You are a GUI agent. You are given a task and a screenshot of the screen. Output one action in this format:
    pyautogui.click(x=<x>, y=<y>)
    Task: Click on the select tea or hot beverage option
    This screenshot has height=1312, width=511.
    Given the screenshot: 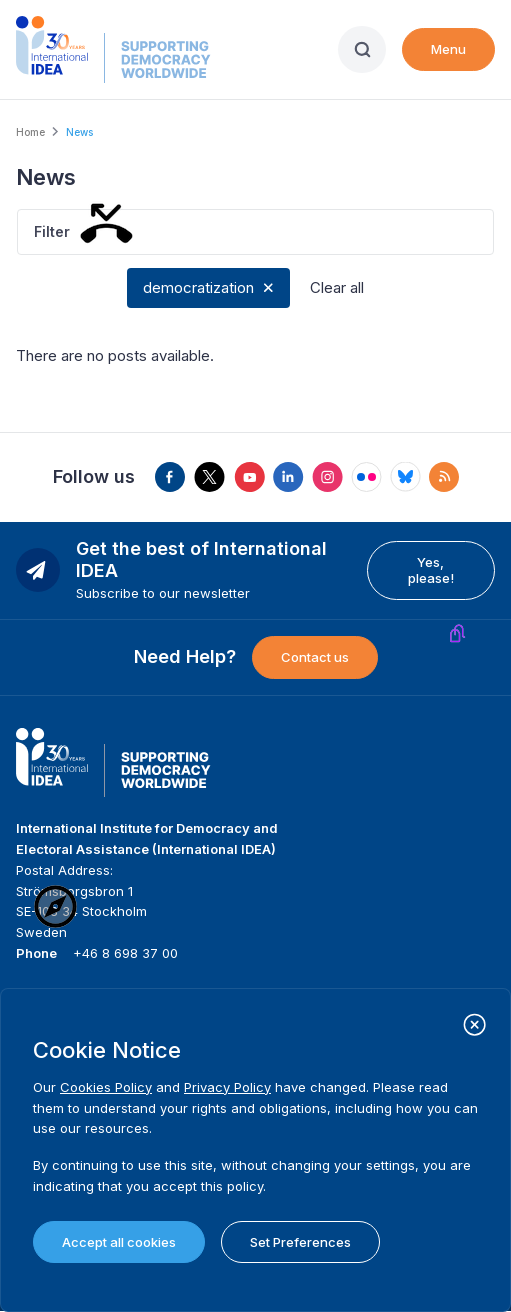 What is the action you would take?
    pyautogui.click(x=457, y=634)
    